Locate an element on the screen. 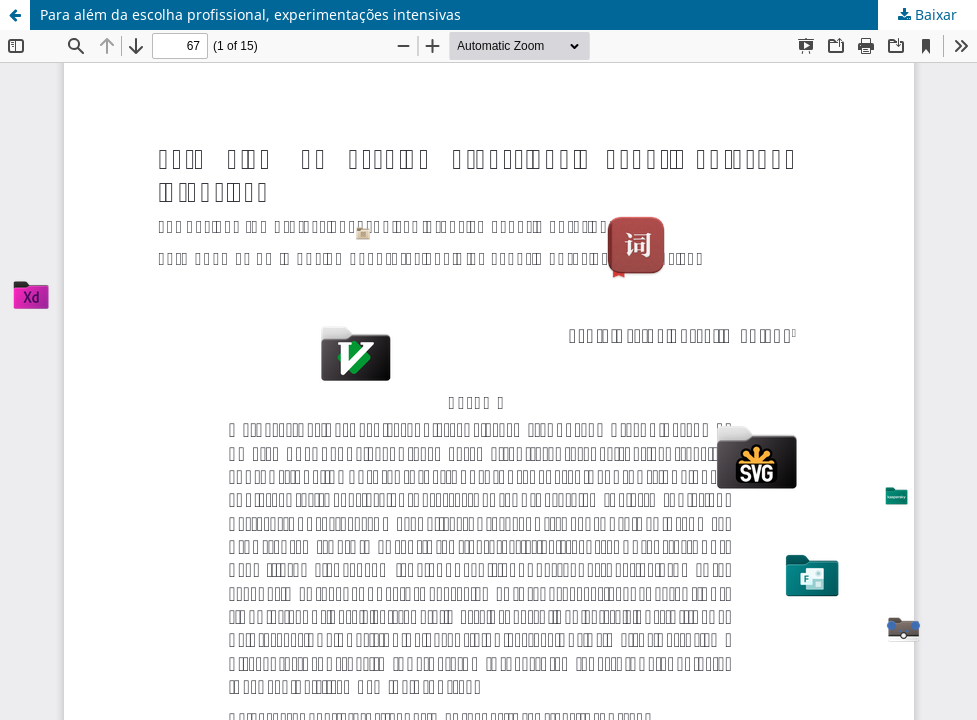 Image resolution: width=977 pixels, height=720 pixels. open folder containing Adobe XD project files is located at coordinates (31, 296).